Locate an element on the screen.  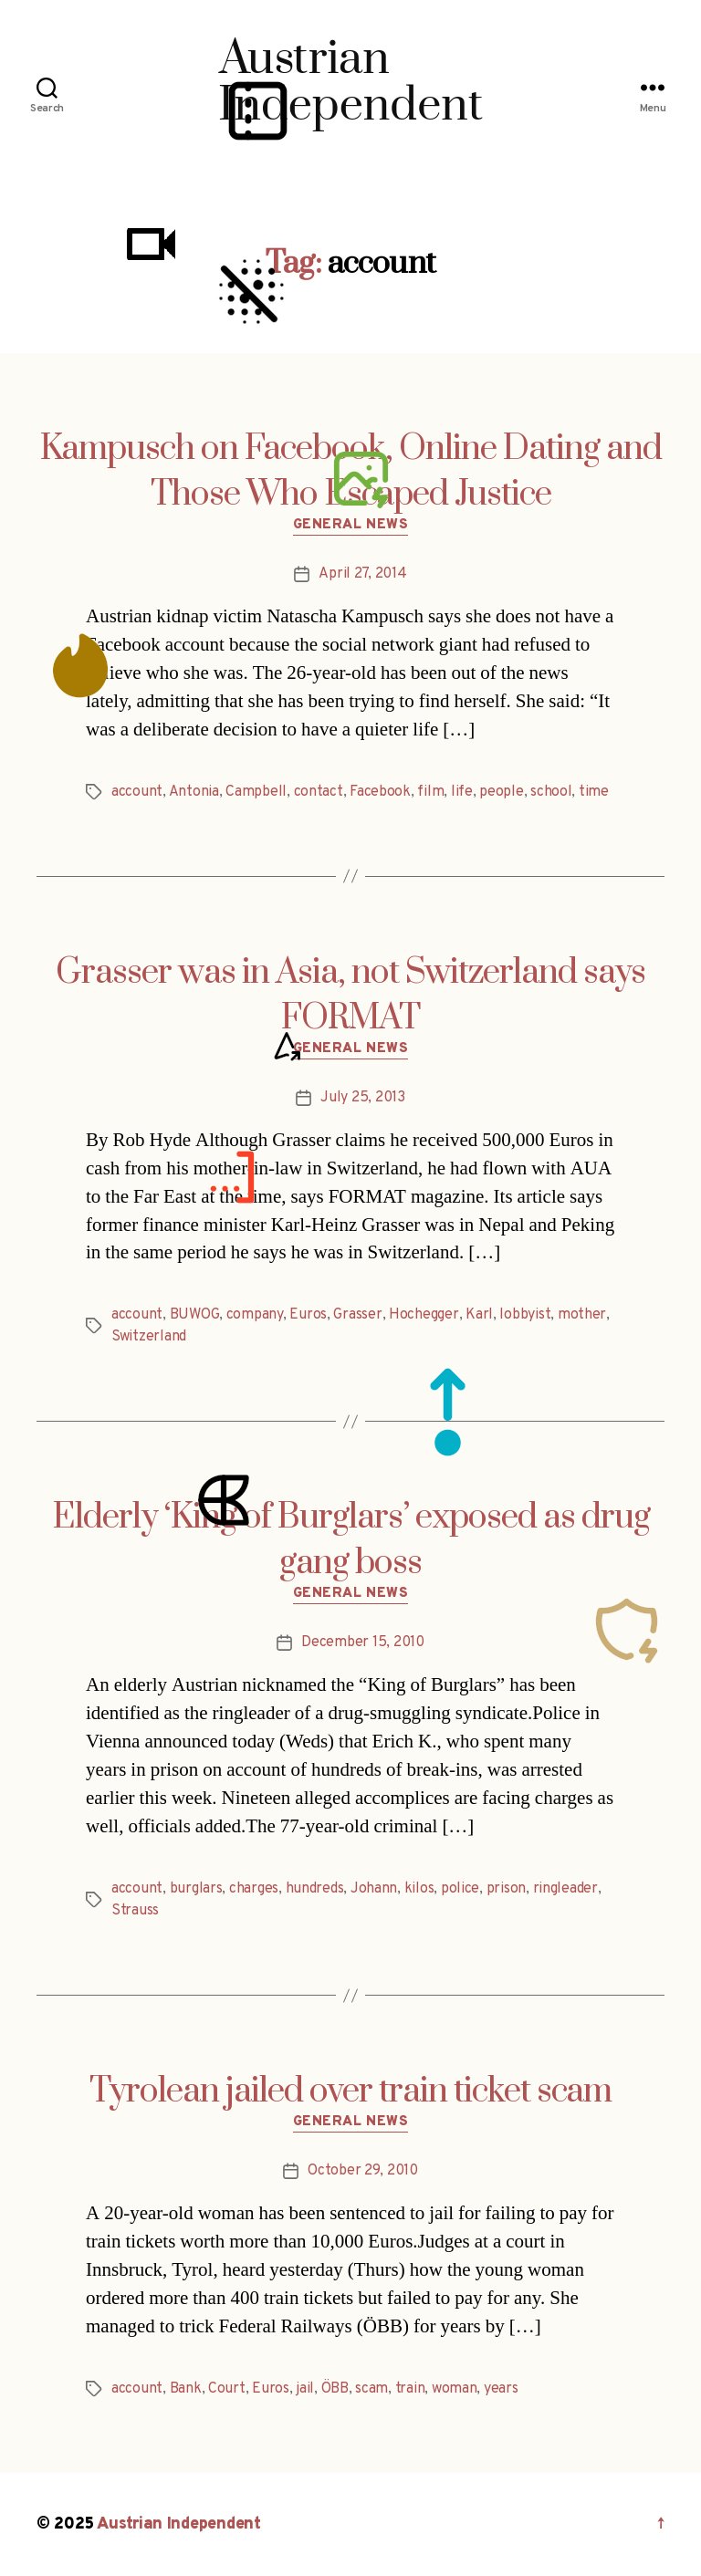
toggle sidebar panel off is located at coordinates (257, 110).